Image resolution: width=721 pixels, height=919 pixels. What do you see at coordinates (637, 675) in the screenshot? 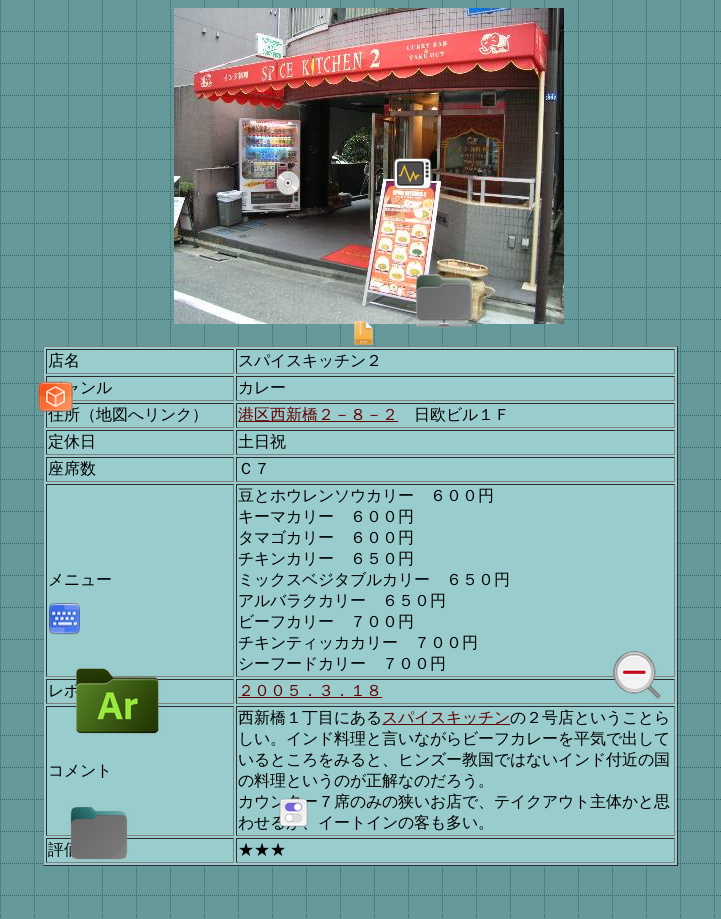
I see `zoom out on file or document view` at bounding box center [637, 675].